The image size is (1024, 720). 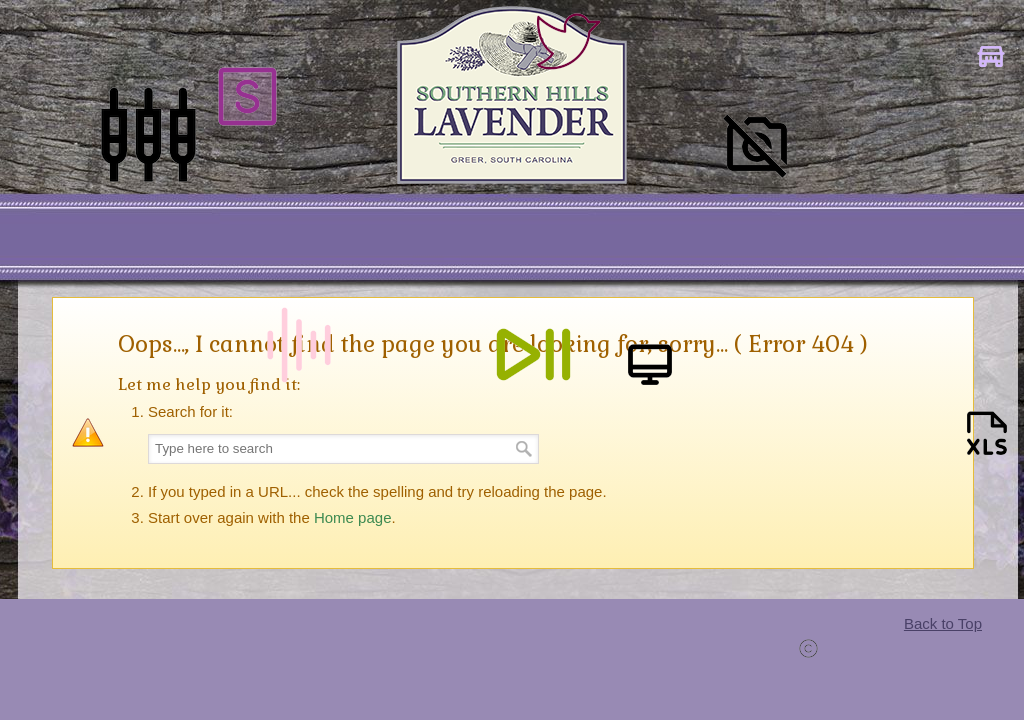 What do you see at coordinates (565, 39) in the screenshot?
I see `share to twitter` at bounding box center [565, 39].